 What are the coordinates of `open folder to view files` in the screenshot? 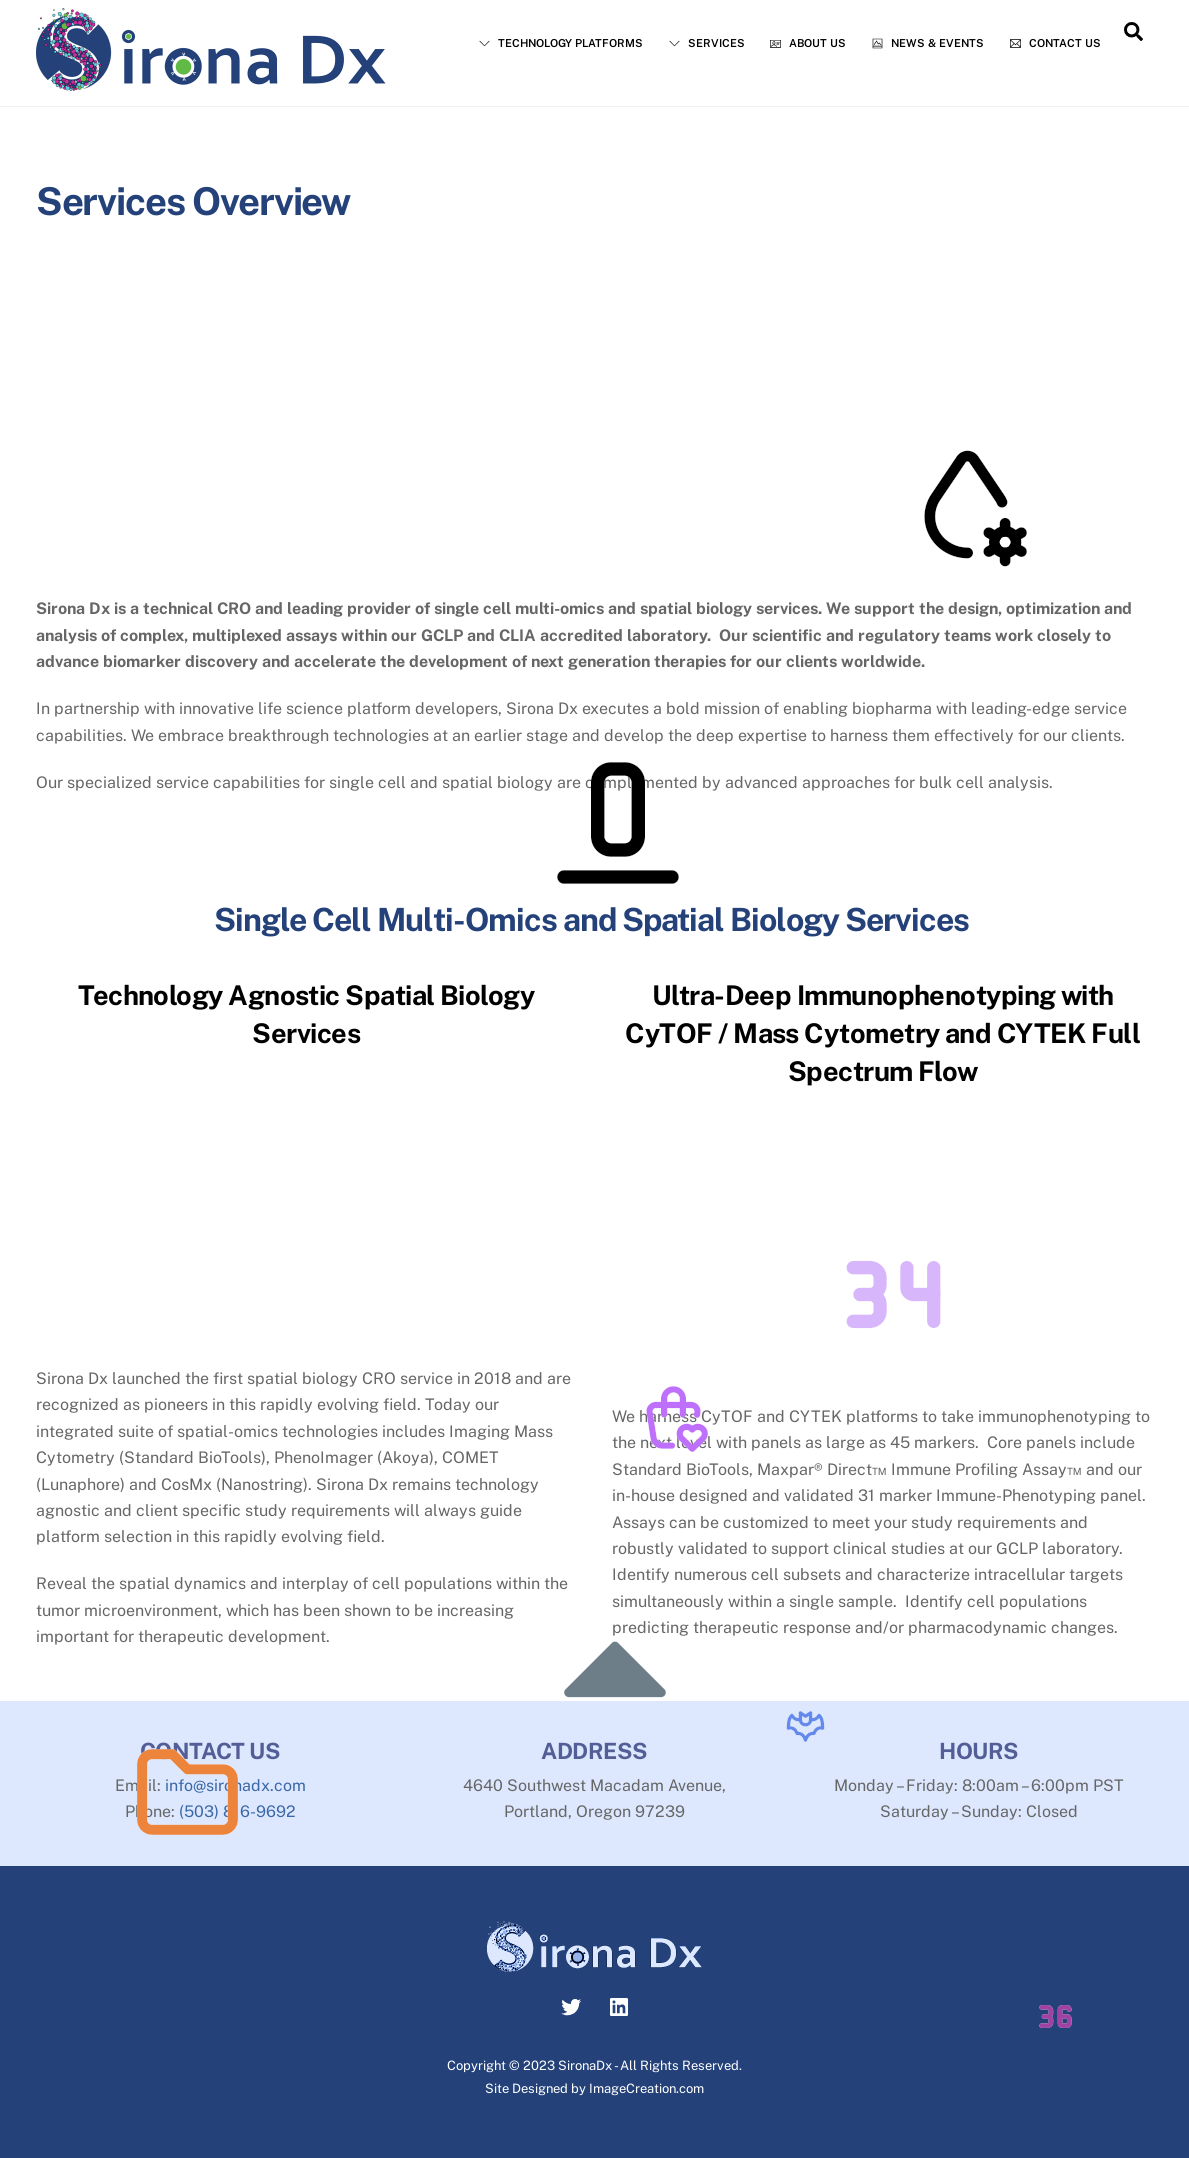 It's located at (187, 1794).